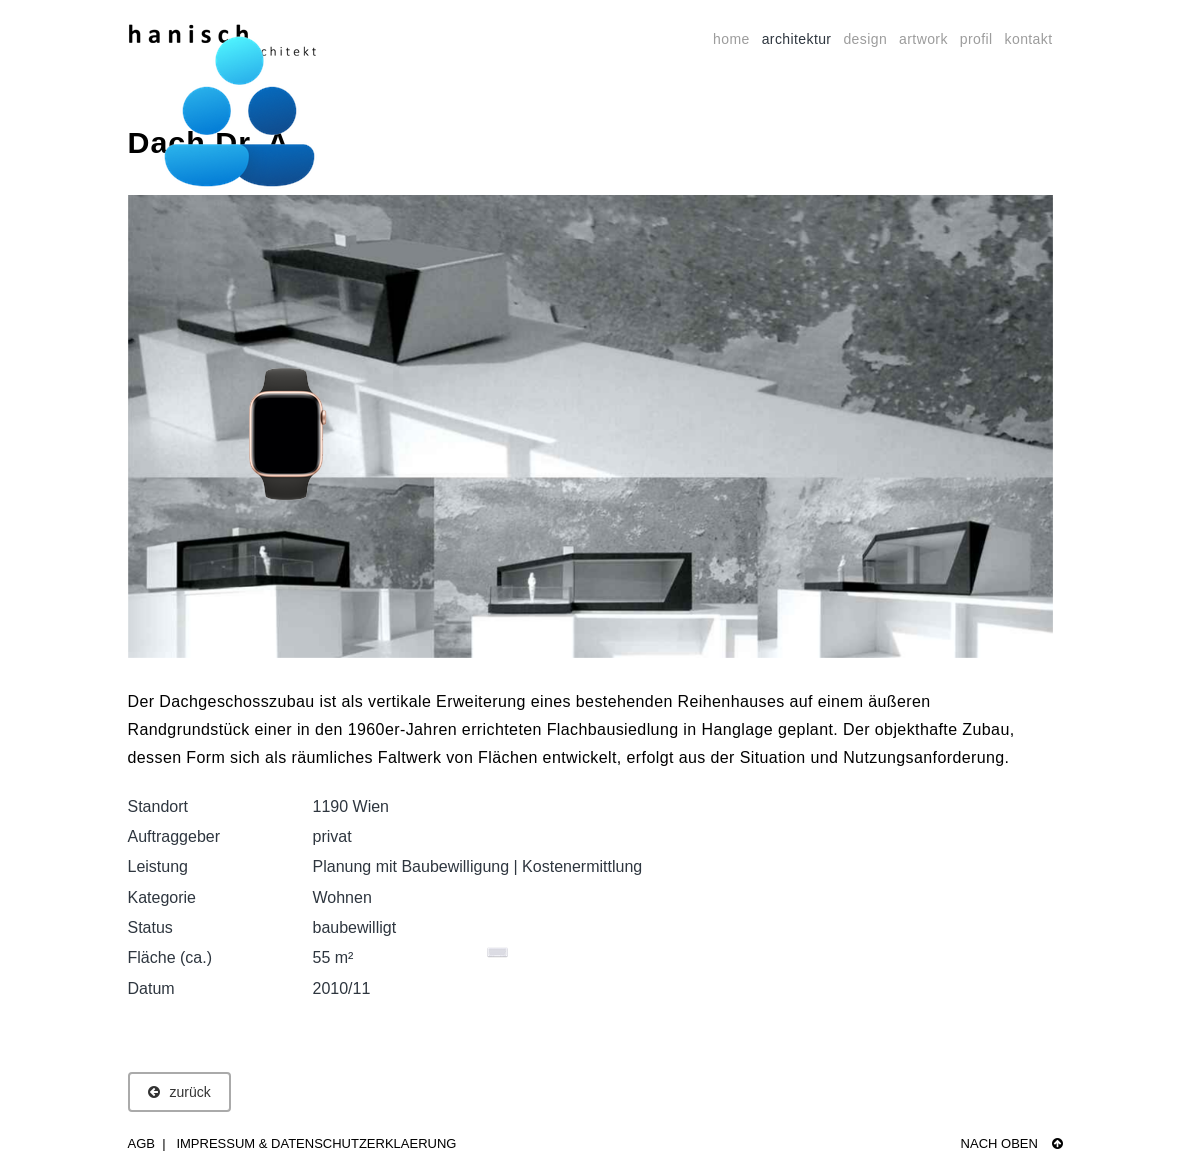 The height and width of the screenshot is (1175, 1195). What do you see at coordinates (286, 434) in the screenshot?
I see `apple watch se device icon` at bounding box center [286, 434].